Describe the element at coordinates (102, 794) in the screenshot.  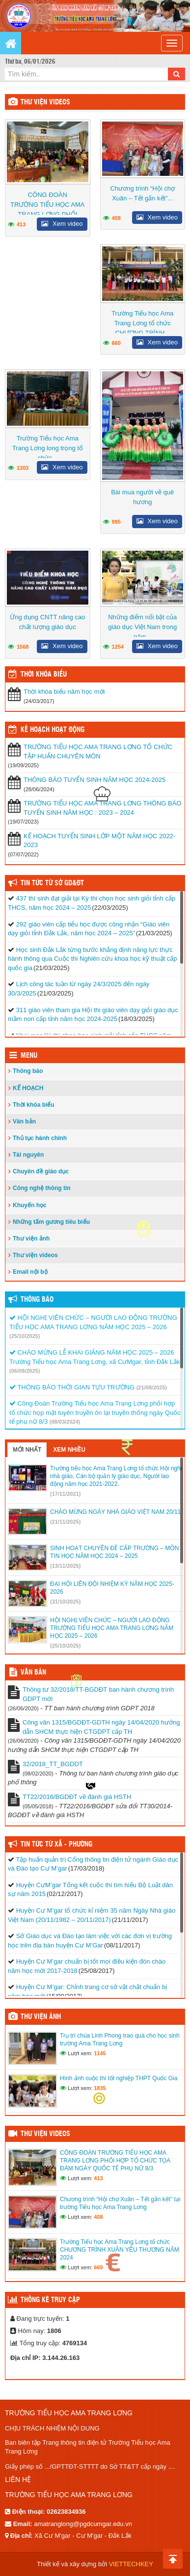
I see `browse recipes or cooking content` at that location.